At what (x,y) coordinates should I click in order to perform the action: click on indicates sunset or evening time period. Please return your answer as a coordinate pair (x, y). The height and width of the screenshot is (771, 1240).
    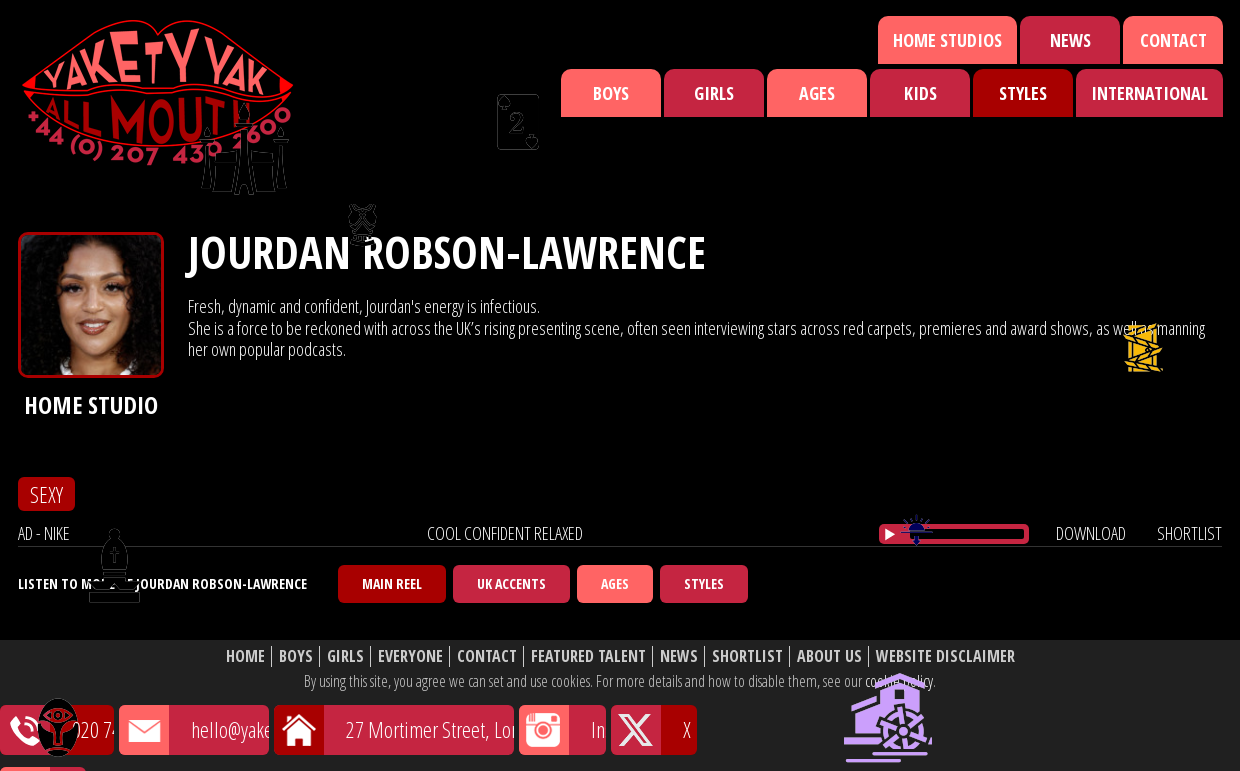
    Looking at the image, I should click on (916, 530).